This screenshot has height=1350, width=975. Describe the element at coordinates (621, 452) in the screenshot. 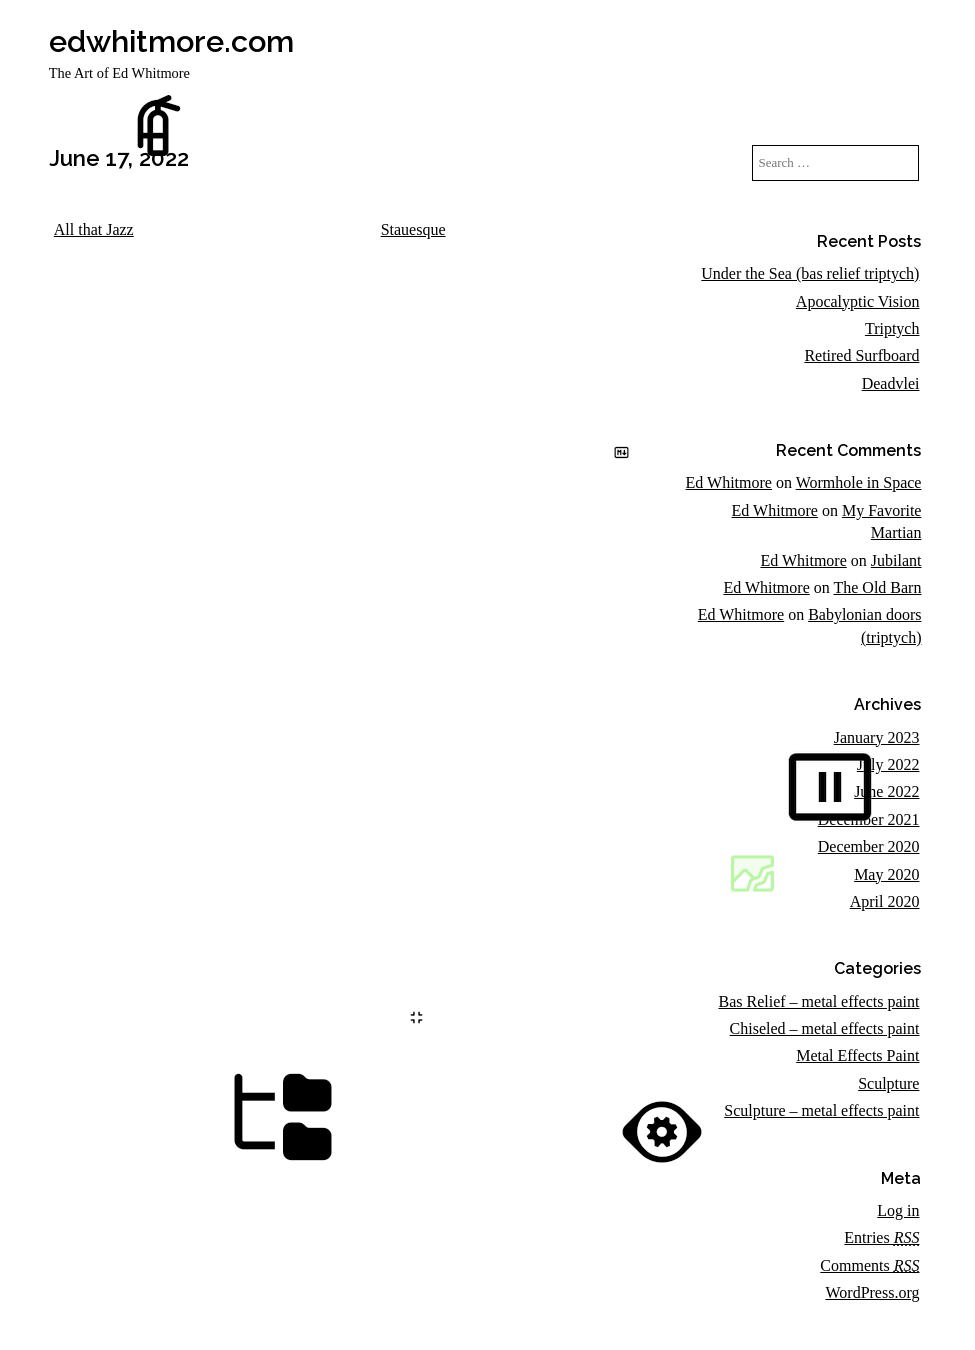

I see `format text using markdown syntax` at that location.